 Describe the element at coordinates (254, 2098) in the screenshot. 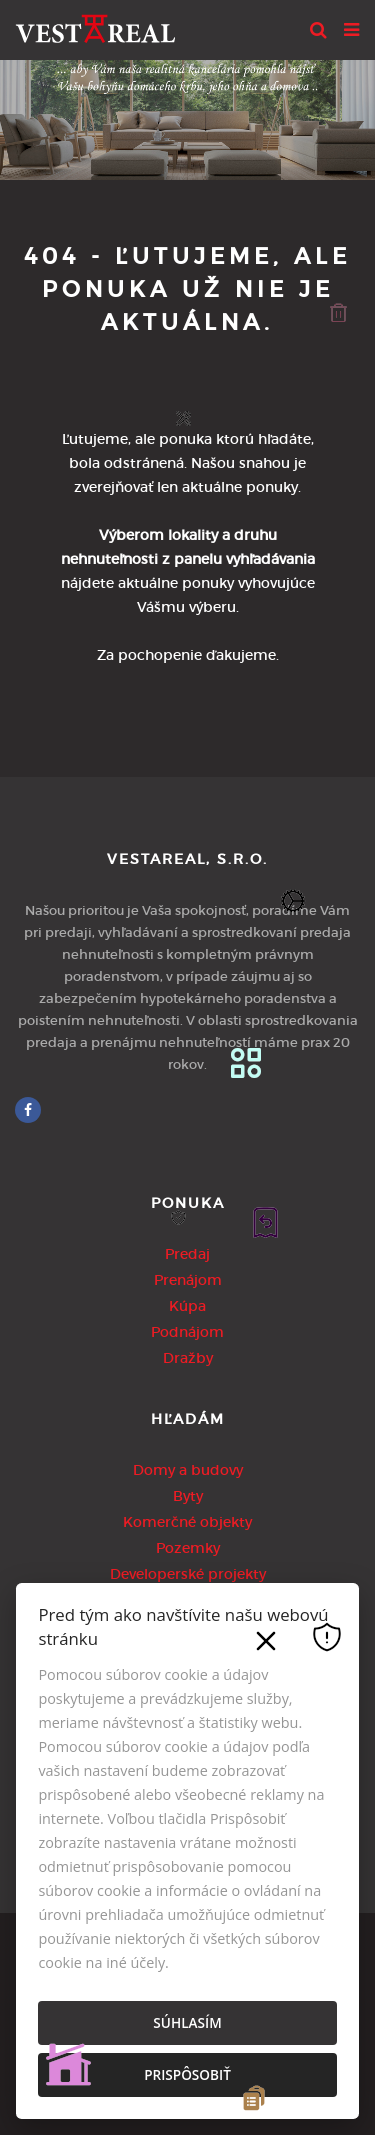

I see `view clipboard with list items` at that location.